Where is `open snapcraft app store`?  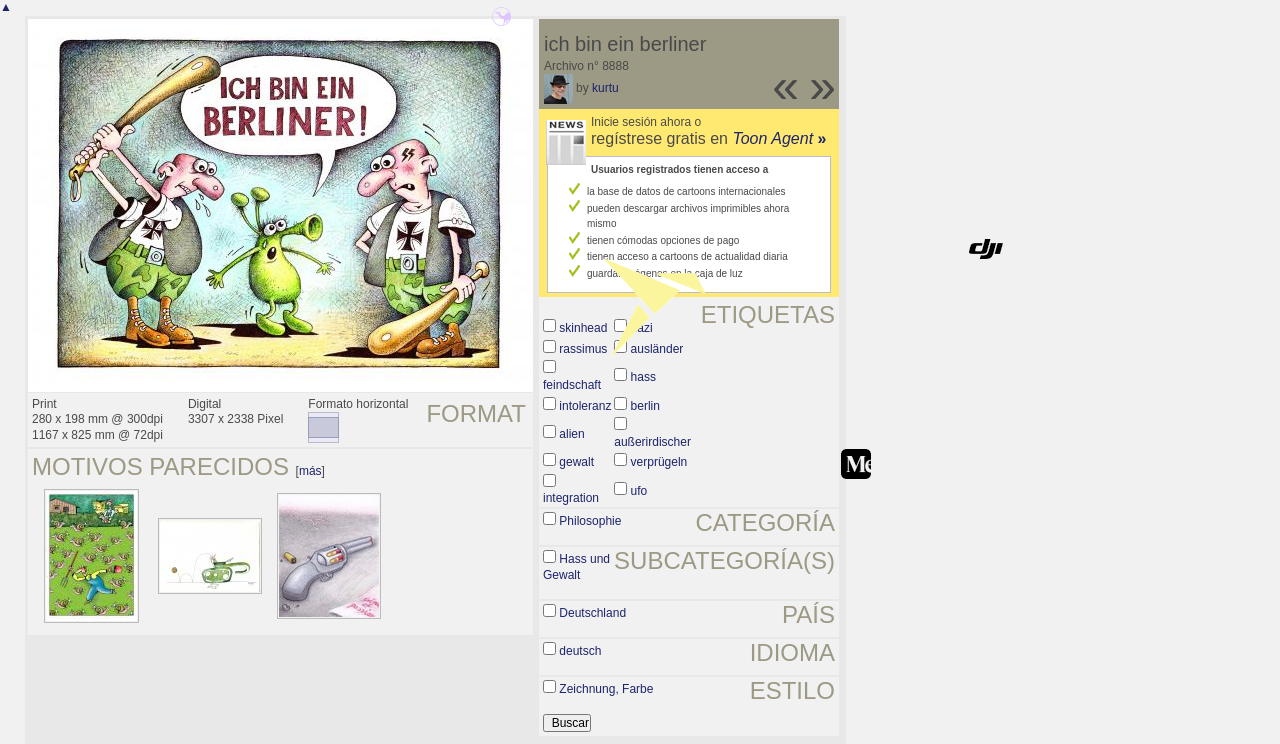
open snapcraft app store is located at coordinates (654, 307).